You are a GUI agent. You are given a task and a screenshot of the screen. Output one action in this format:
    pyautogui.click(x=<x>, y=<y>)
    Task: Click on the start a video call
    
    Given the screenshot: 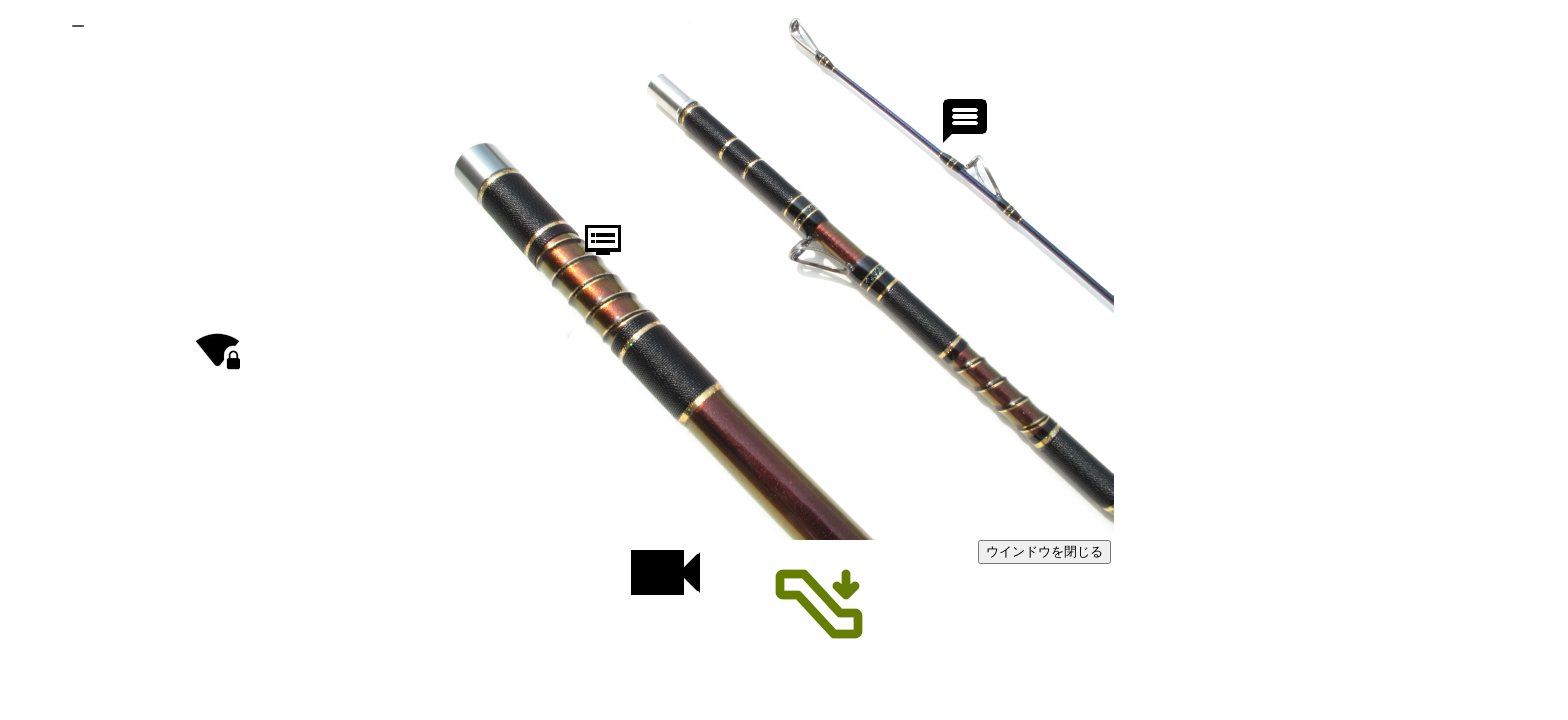 What is the action you would take?
    pyautogui.click(x=665, y=572)
    